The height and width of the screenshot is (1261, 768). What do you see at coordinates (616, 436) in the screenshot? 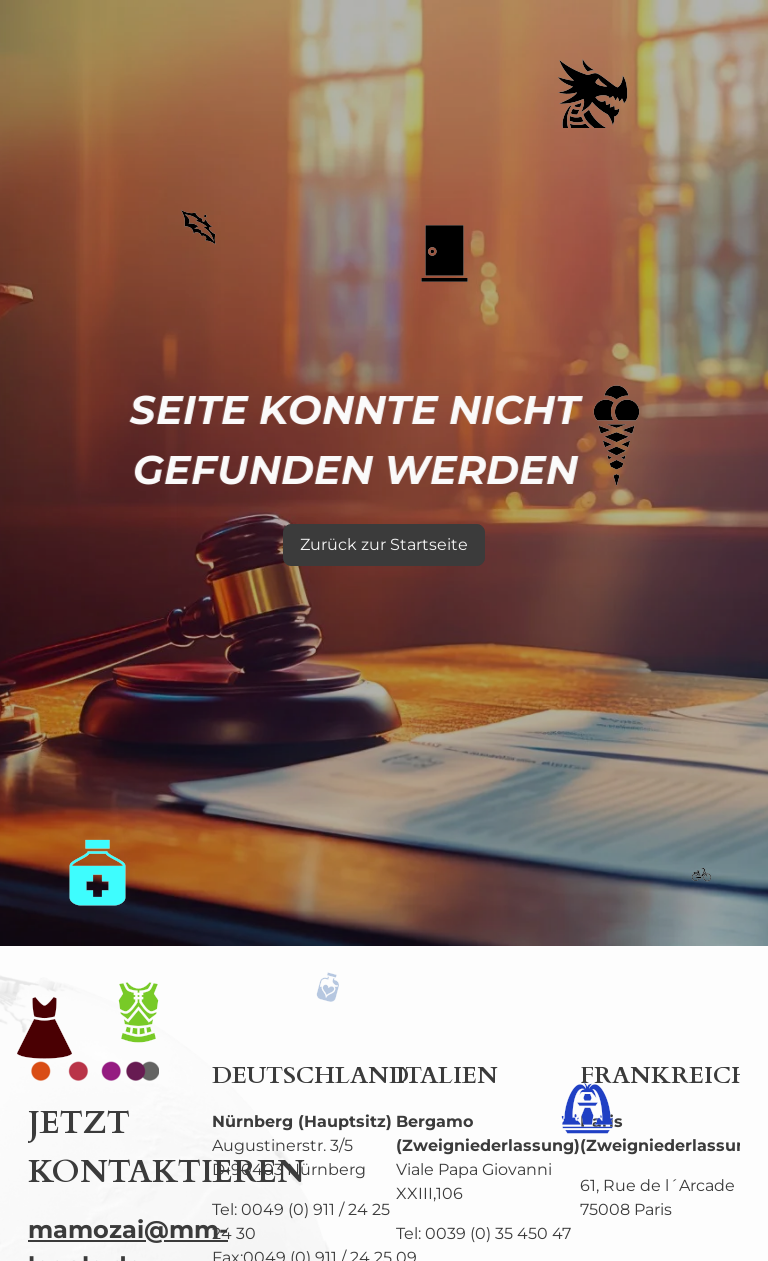
I see `dessert or sweet treats category` at bounding box center [616, 436].